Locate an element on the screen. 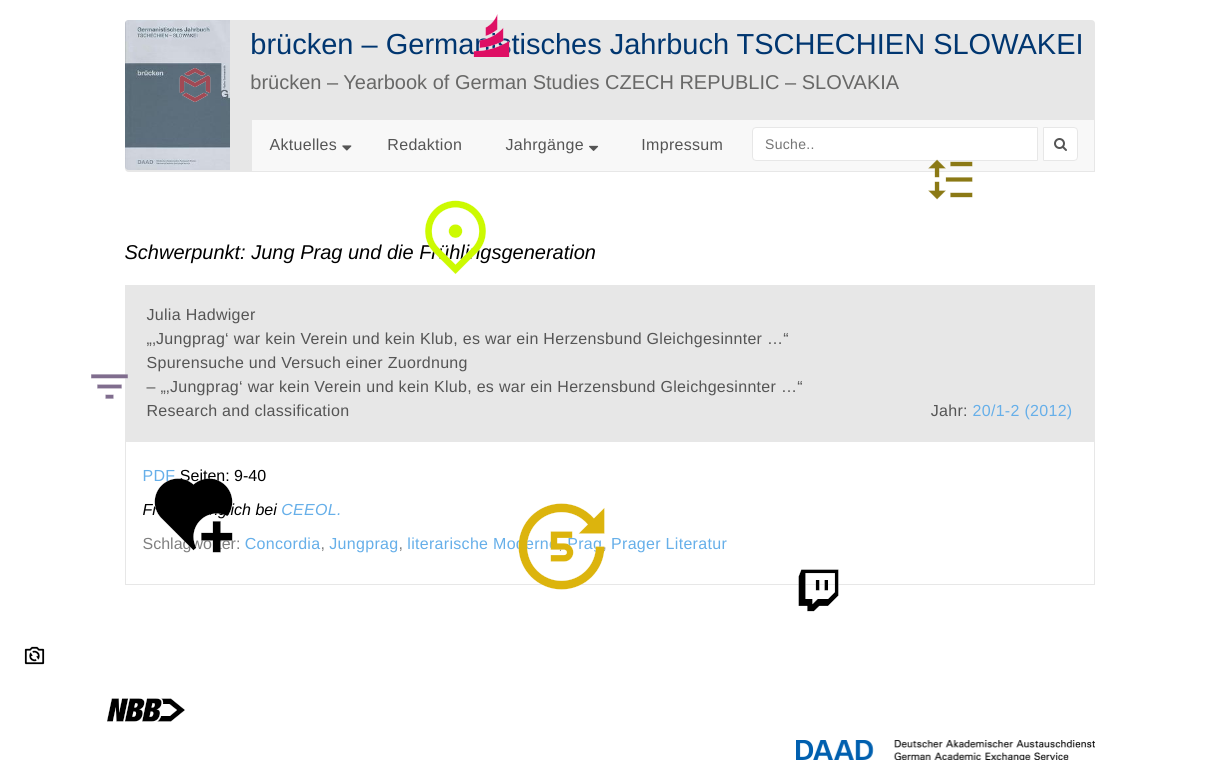 Image resolution: width=1219 pixels, height=760 pixels. open the Twitch app is located at coordinates (818, 589).